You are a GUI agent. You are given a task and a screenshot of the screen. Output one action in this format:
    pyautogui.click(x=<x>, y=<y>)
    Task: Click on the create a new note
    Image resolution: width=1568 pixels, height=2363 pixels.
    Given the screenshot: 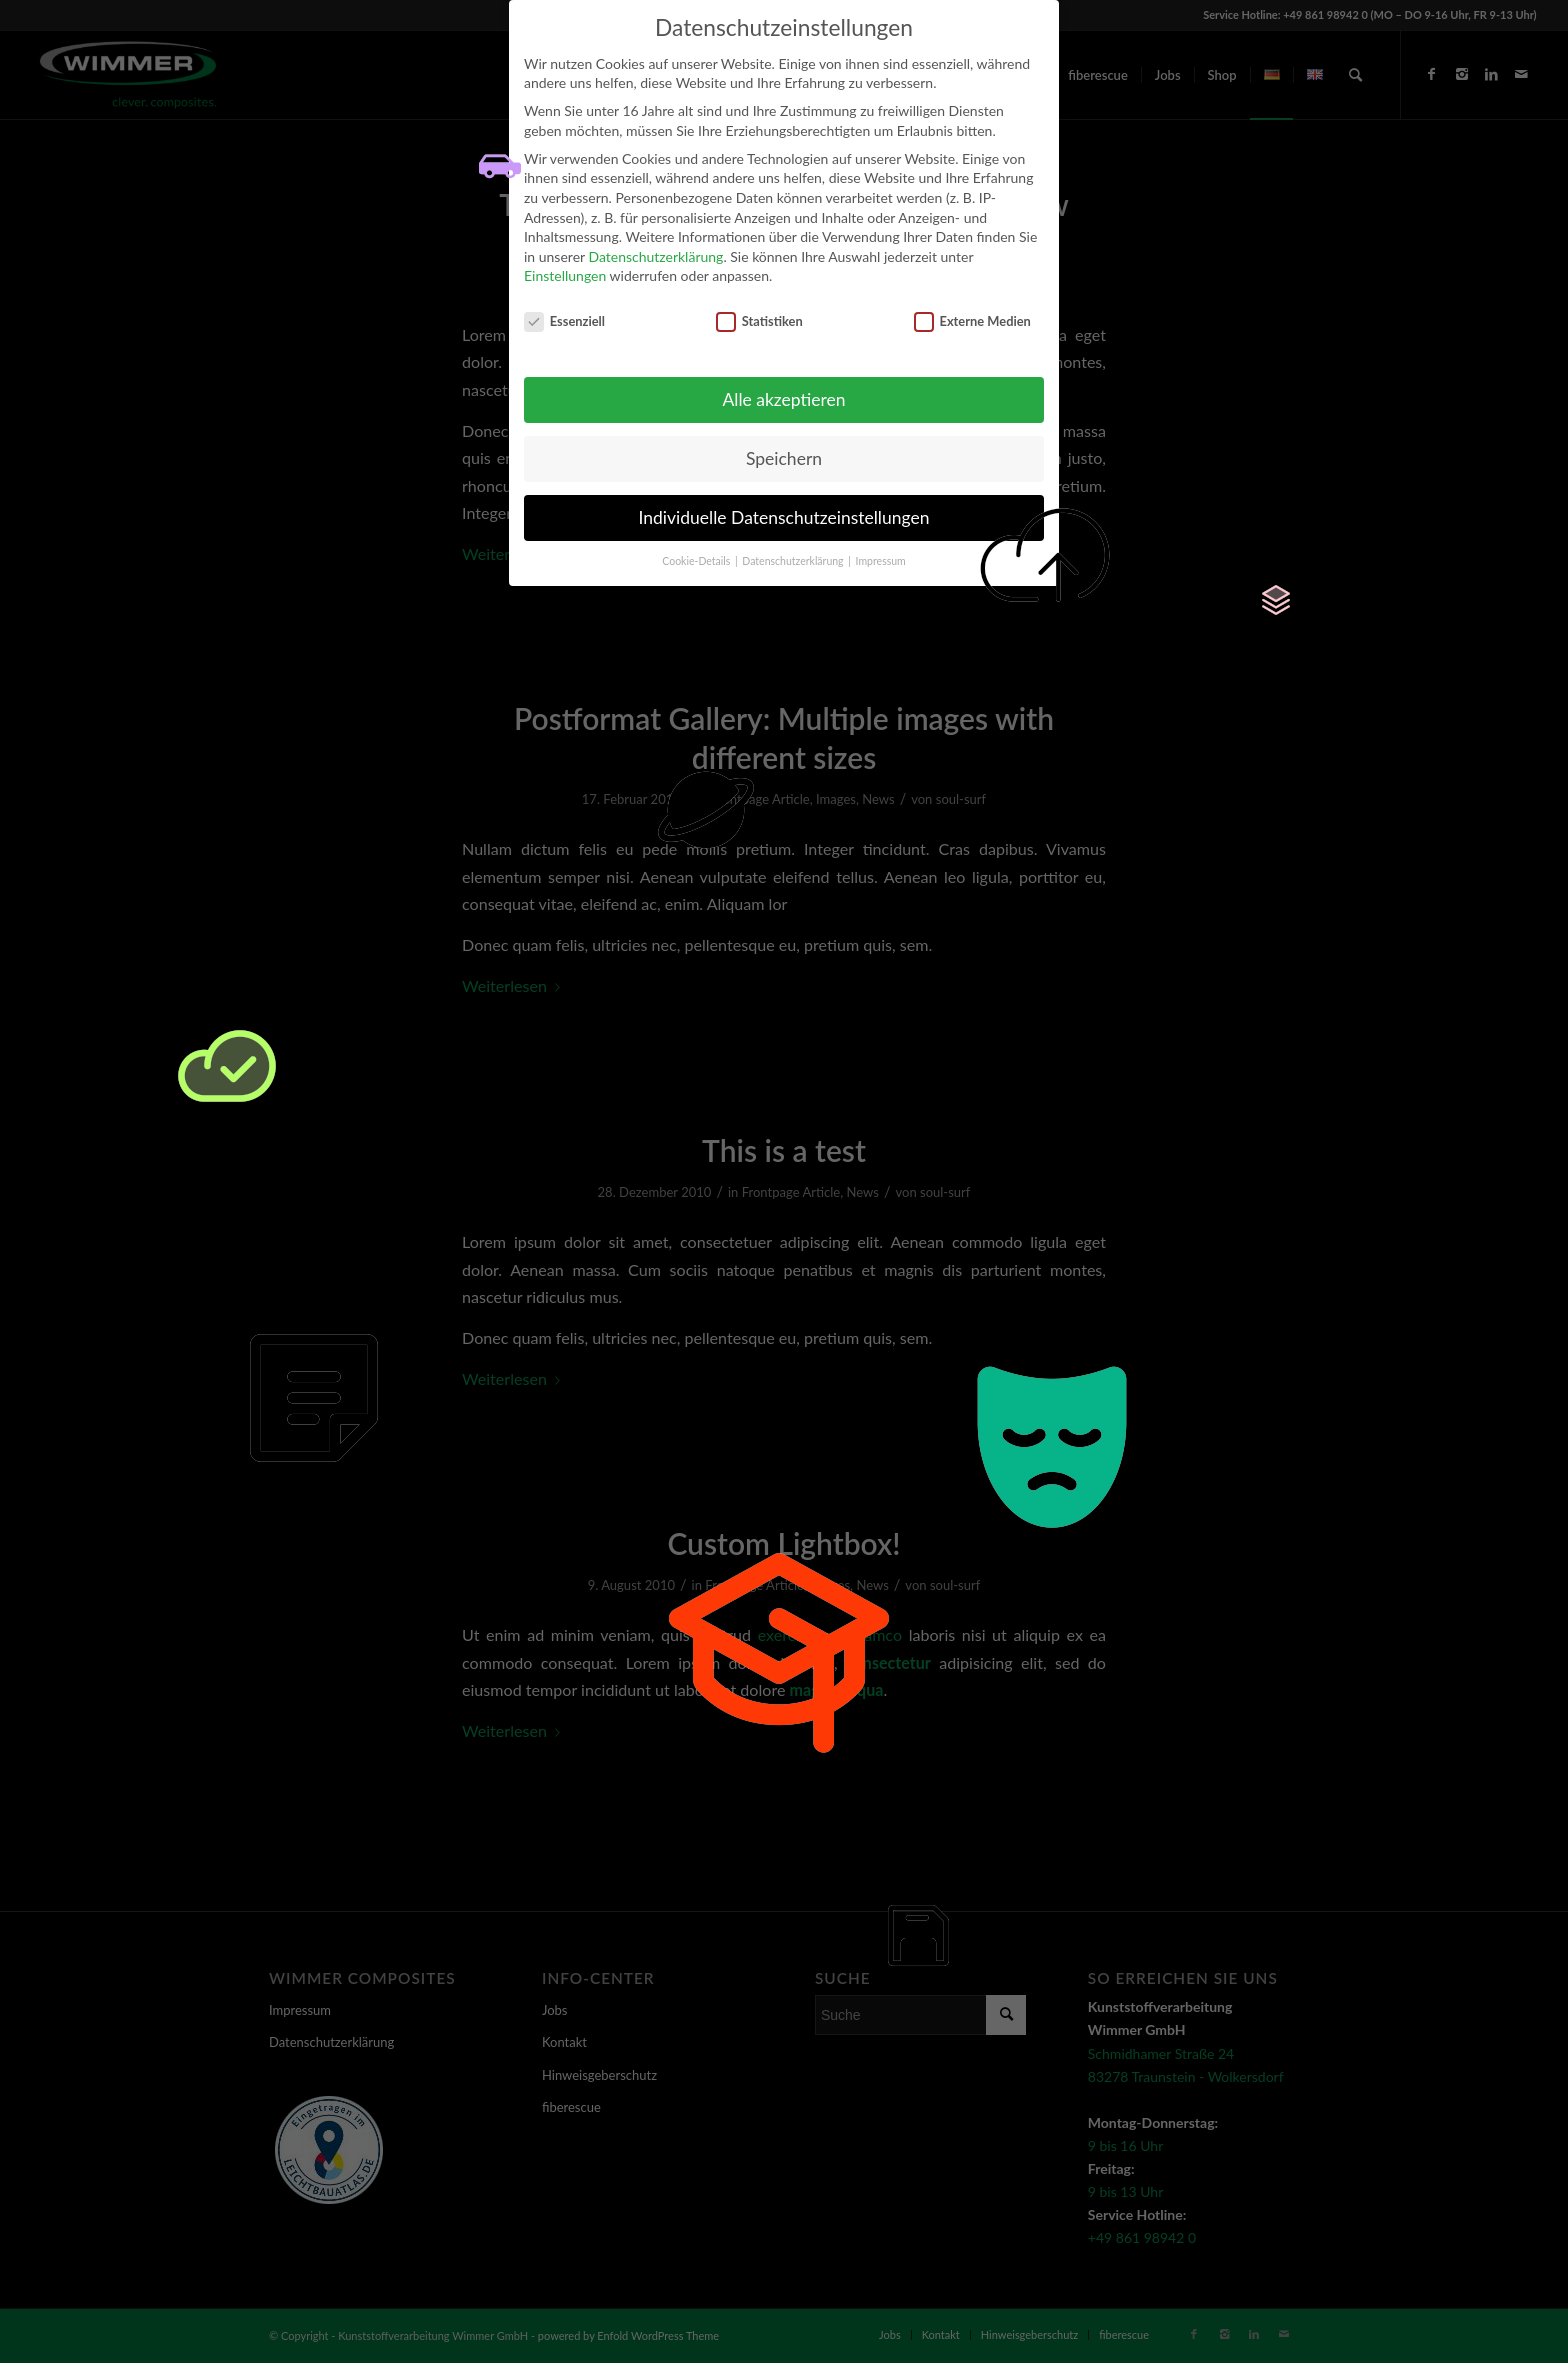 What is the action you would take?
    pyautogui.click(x=314, y=1398)
    